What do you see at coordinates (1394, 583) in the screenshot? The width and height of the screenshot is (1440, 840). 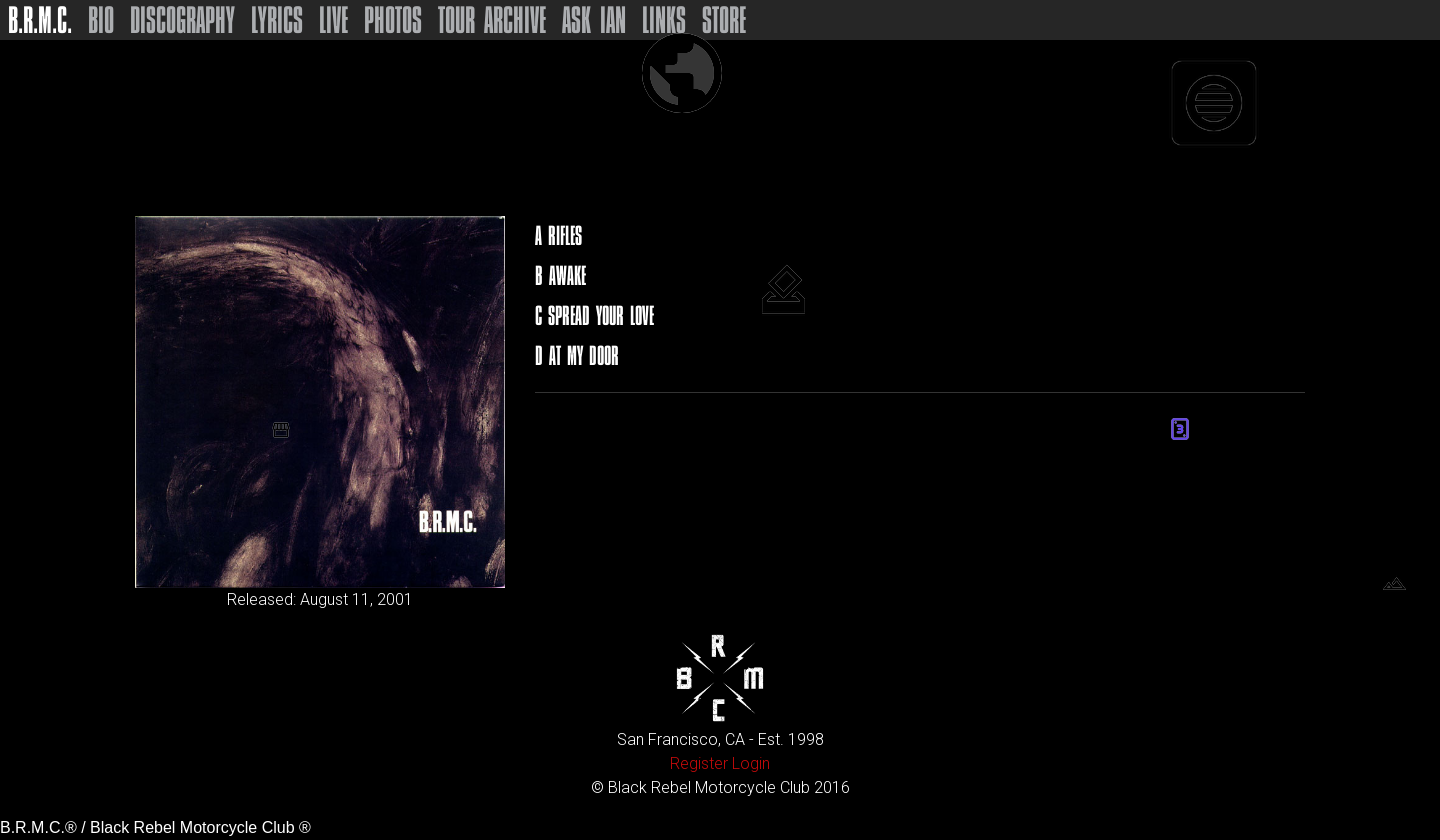 I see `filter photos by landscape or mountain scenes` at bounding box center [1394, 583].